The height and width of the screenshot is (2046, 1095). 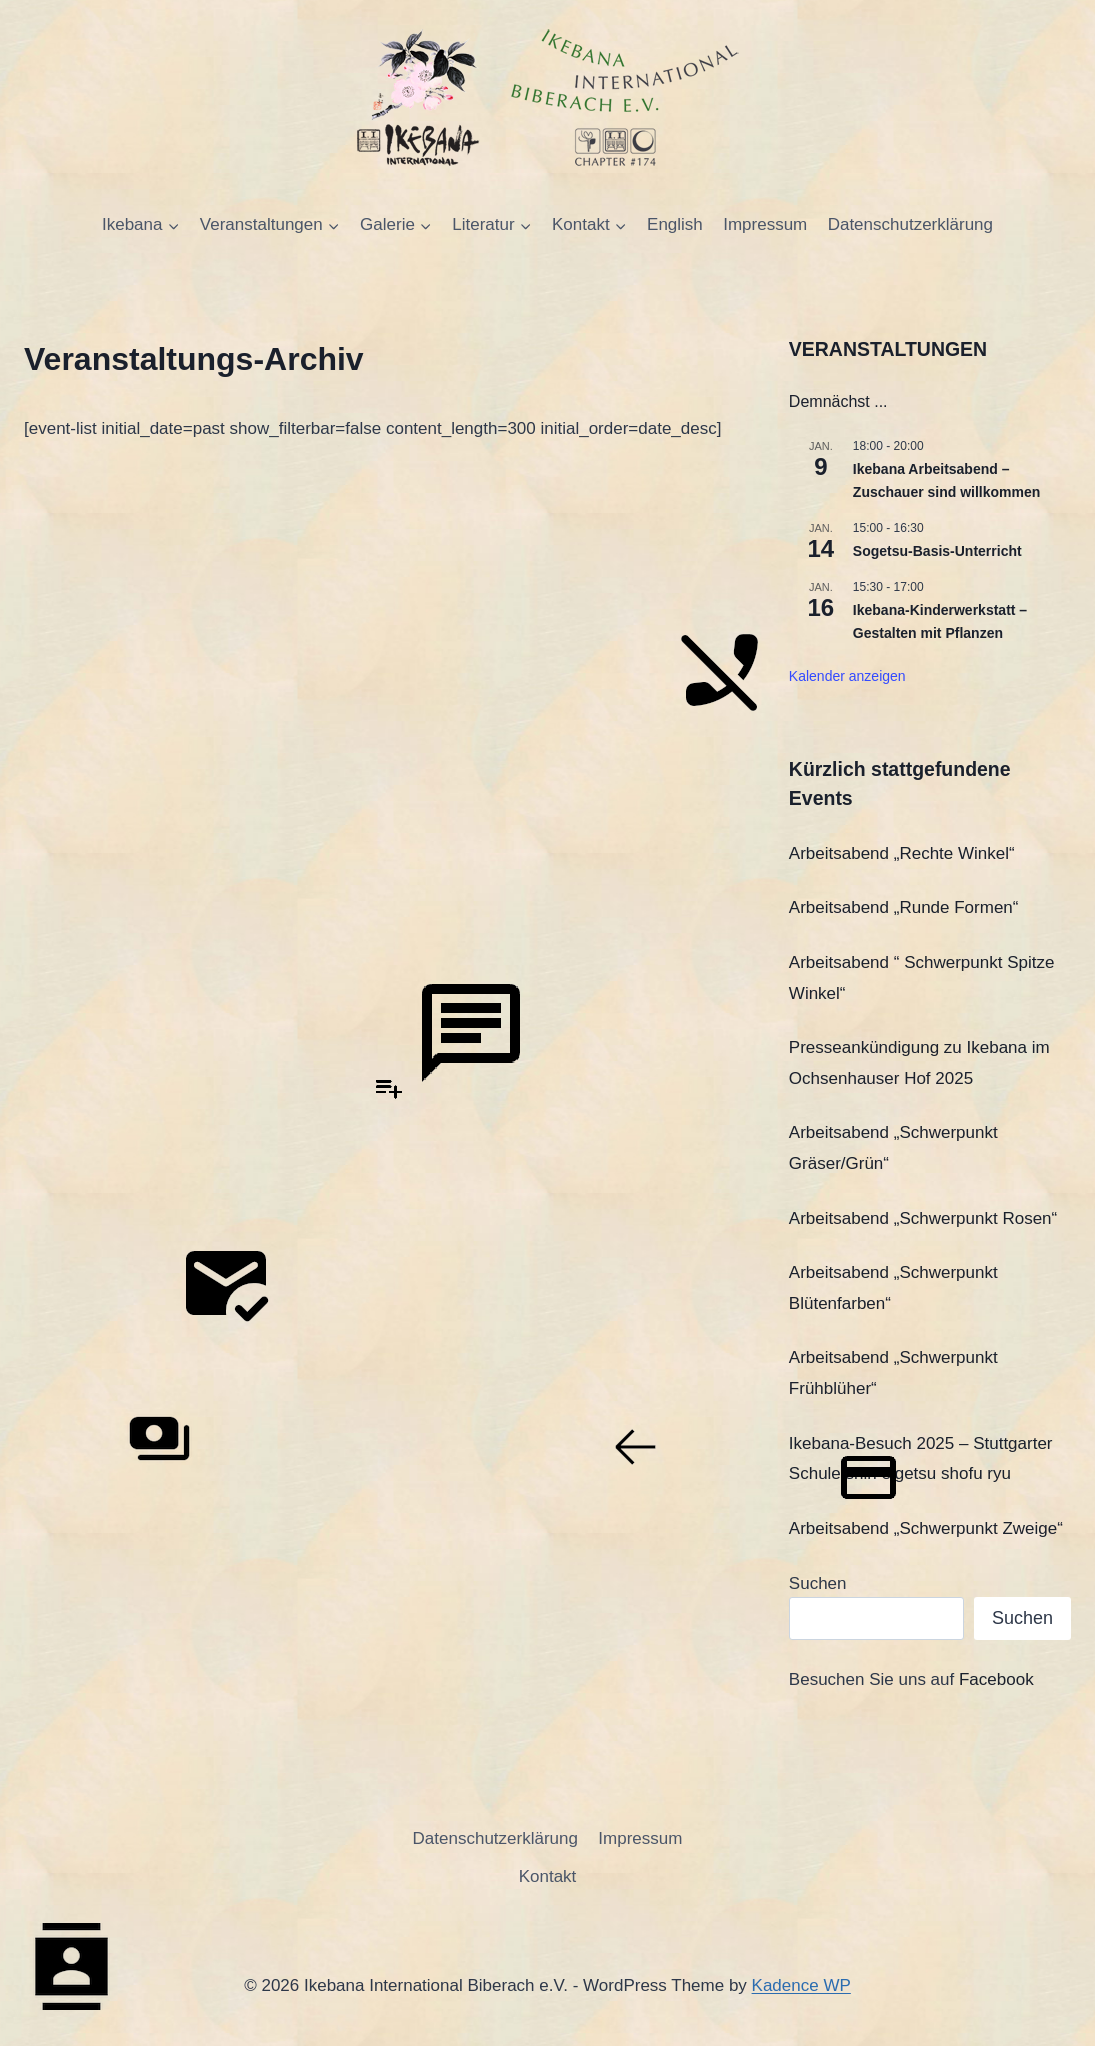 I want to click on access your contacts list, so click(x=71, y=1966).